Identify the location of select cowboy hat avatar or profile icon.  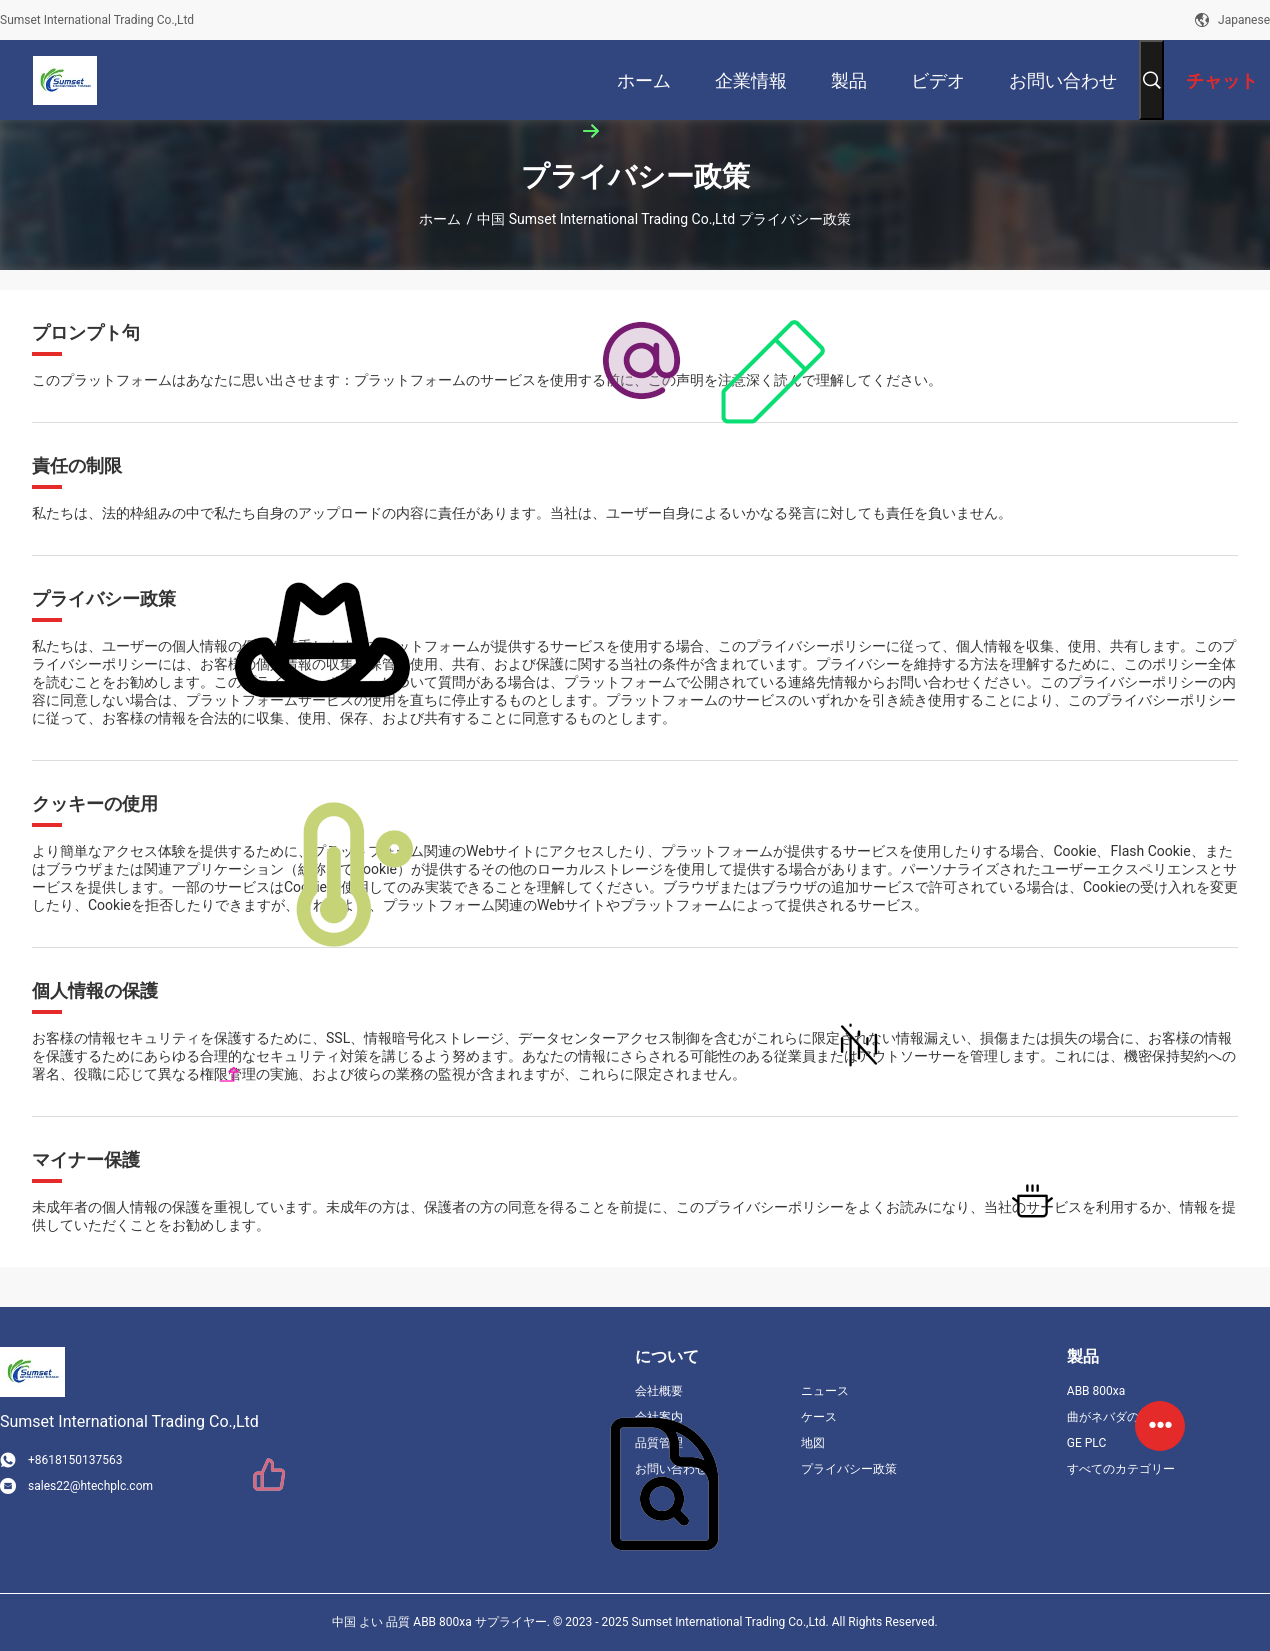
(322, 645).